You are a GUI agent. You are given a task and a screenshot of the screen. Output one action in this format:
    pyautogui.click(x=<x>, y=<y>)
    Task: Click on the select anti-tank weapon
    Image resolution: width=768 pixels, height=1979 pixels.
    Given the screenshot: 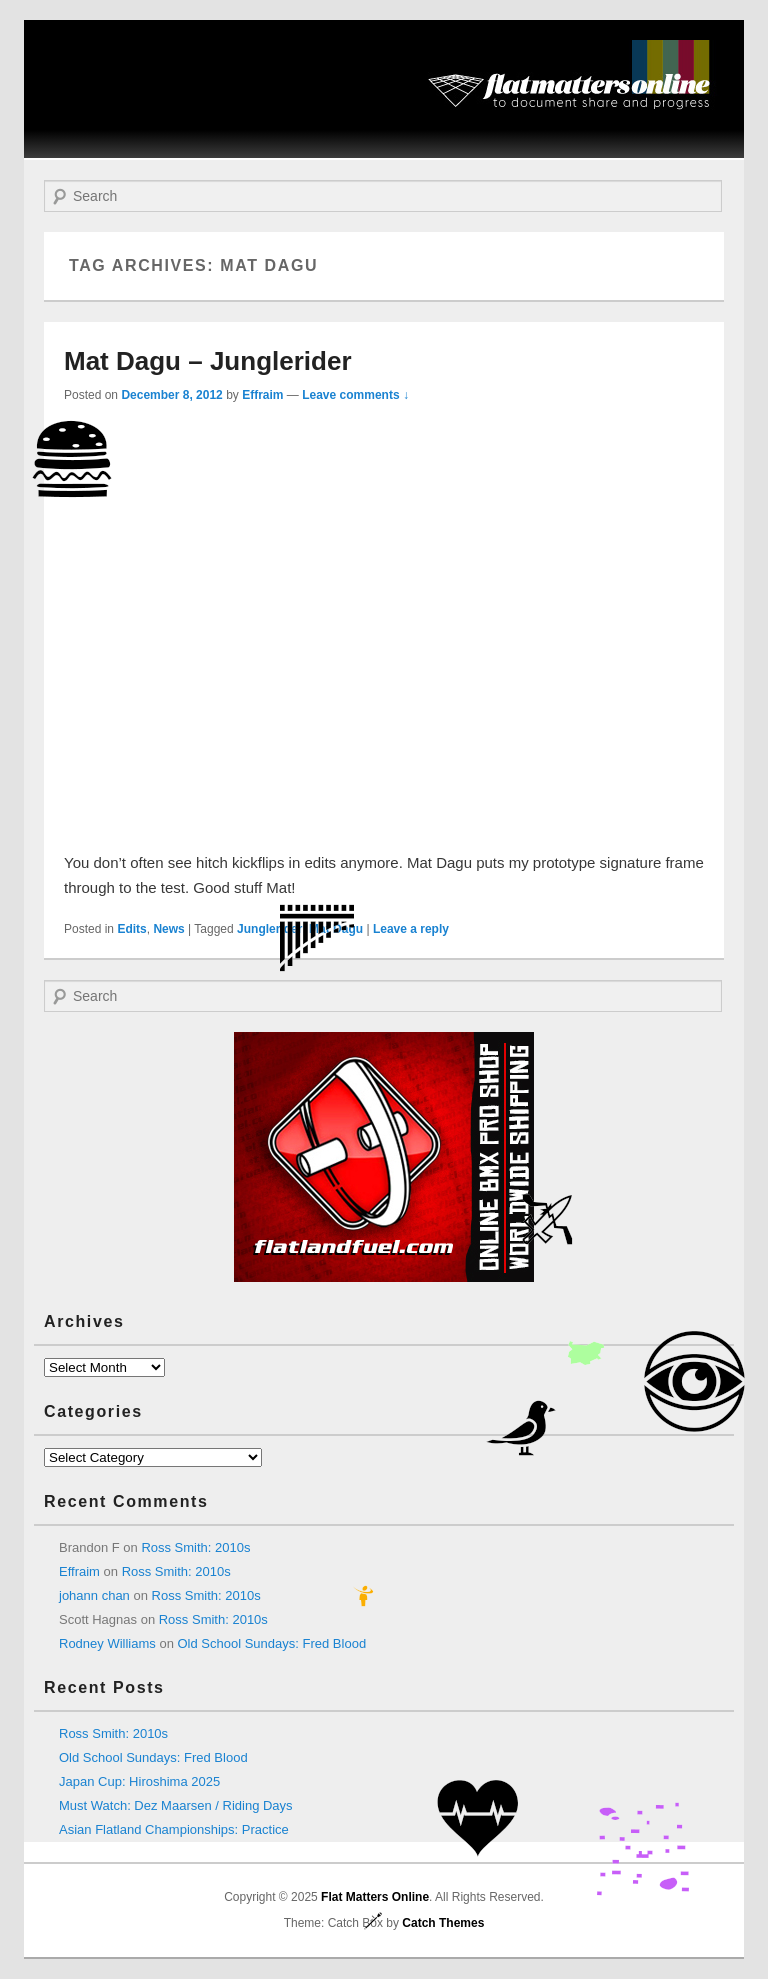 What is the action you would take?
    pyautogui.click(x=373, y=1921)
    